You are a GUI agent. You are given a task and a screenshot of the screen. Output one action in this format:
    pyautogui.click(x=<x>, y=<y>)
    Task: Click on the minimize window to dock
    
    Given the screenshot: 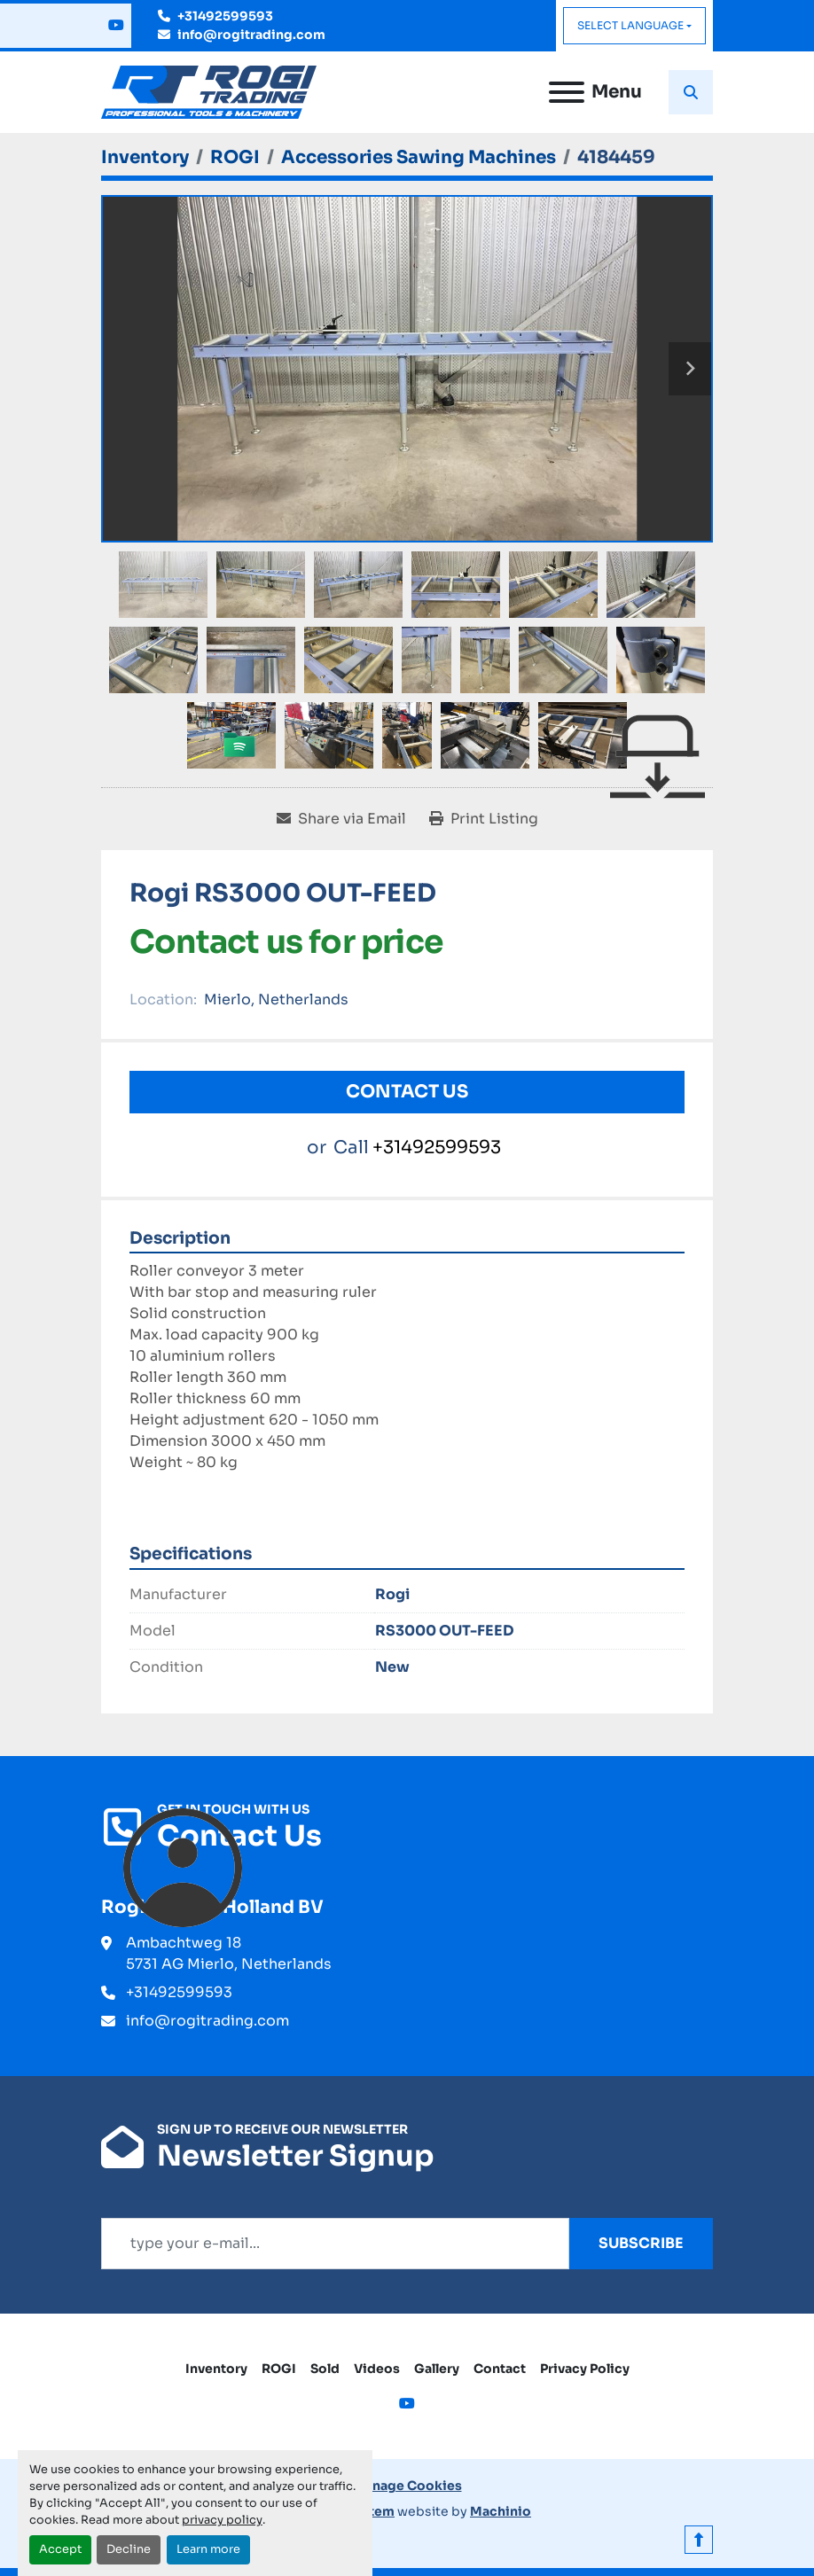 What is the action you would take?
    pyautogui.click(x=657, y=756)
    